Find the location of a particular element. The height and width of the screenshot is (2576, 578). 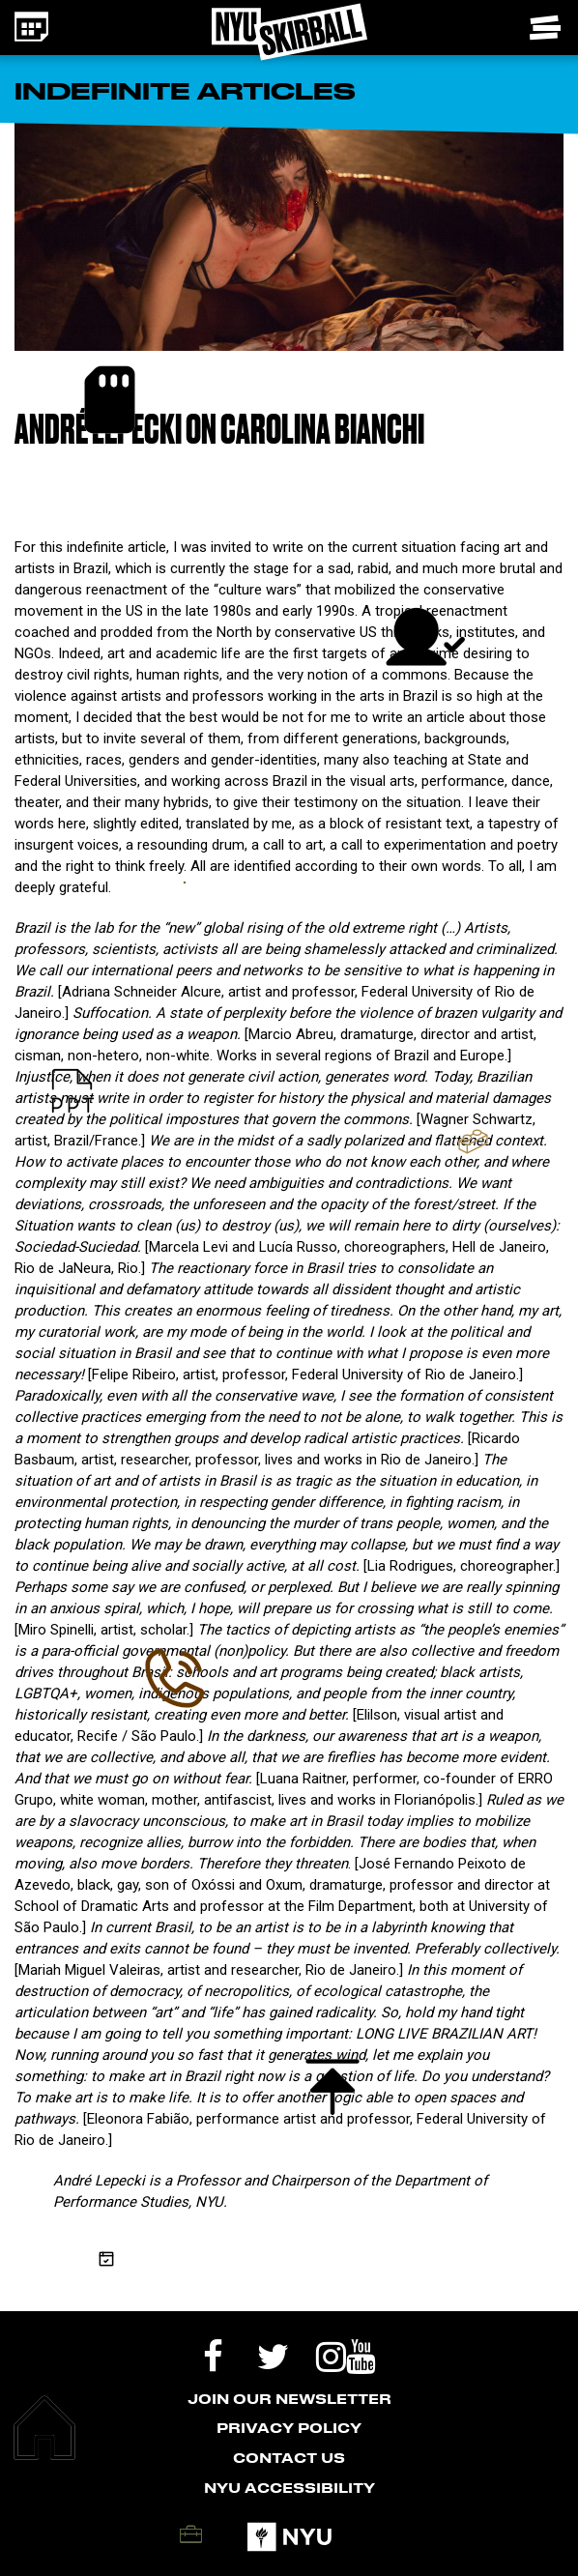

upload a file or document is located at coordinates (332, 2086).